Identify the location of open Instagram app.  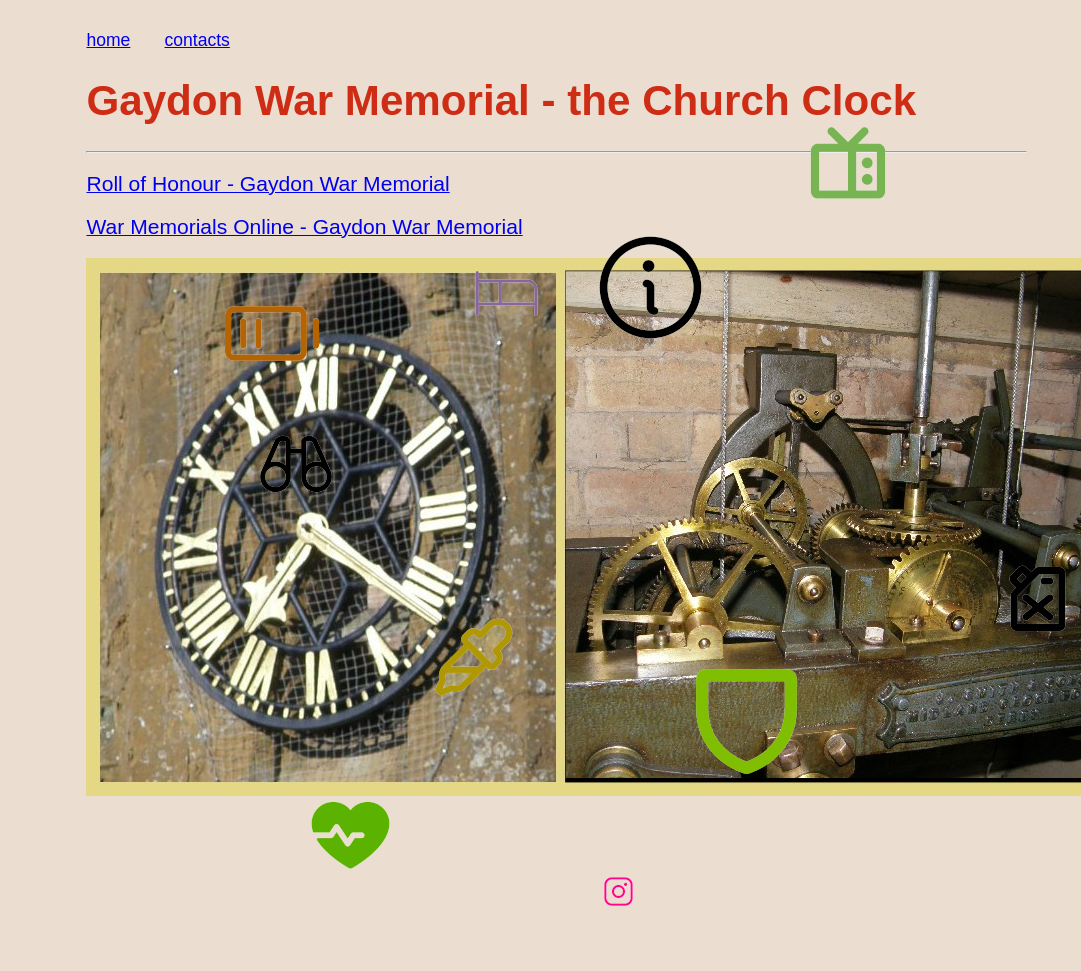
(618, 891).